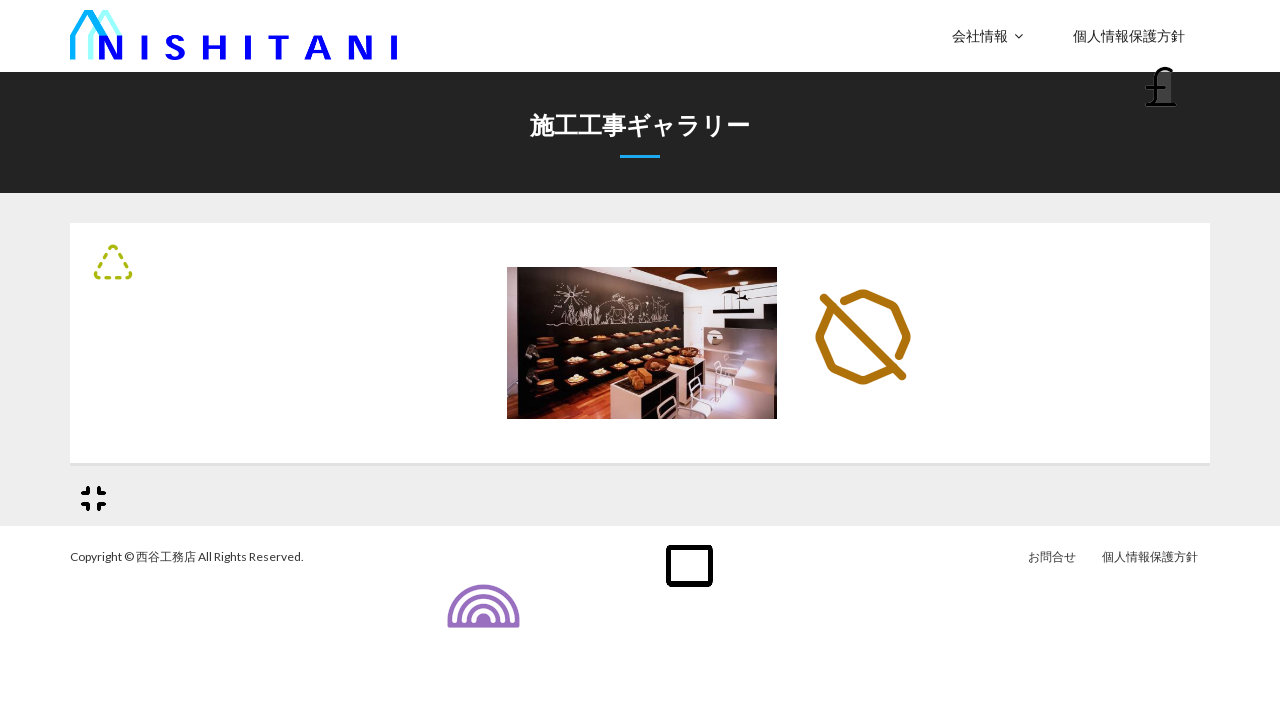 The width and height of the screenshot is (1280, 720). What do you see at coordinates (1162, 87) in the screenshot?
I see `view prices in british pounds` at bounding box center [1162, 87].